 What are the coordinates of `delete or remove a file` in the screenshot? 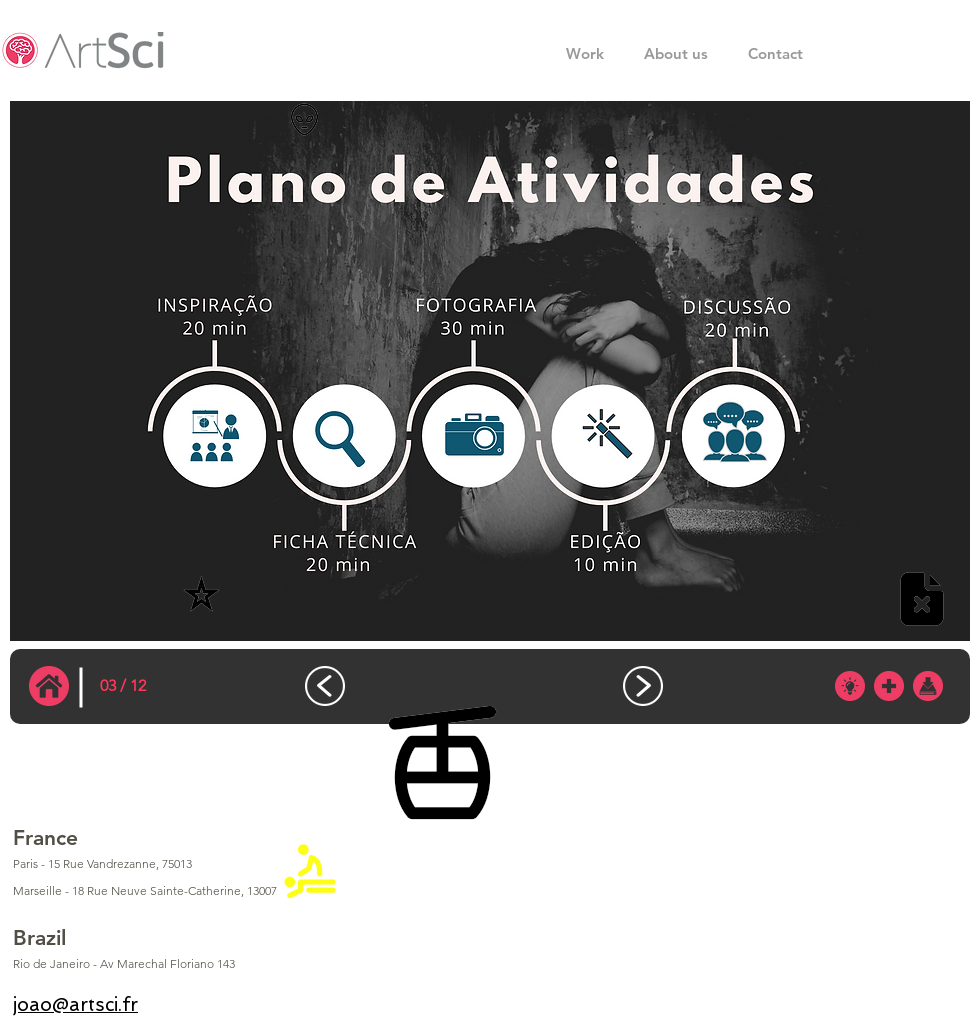 It's located at (922, 599).